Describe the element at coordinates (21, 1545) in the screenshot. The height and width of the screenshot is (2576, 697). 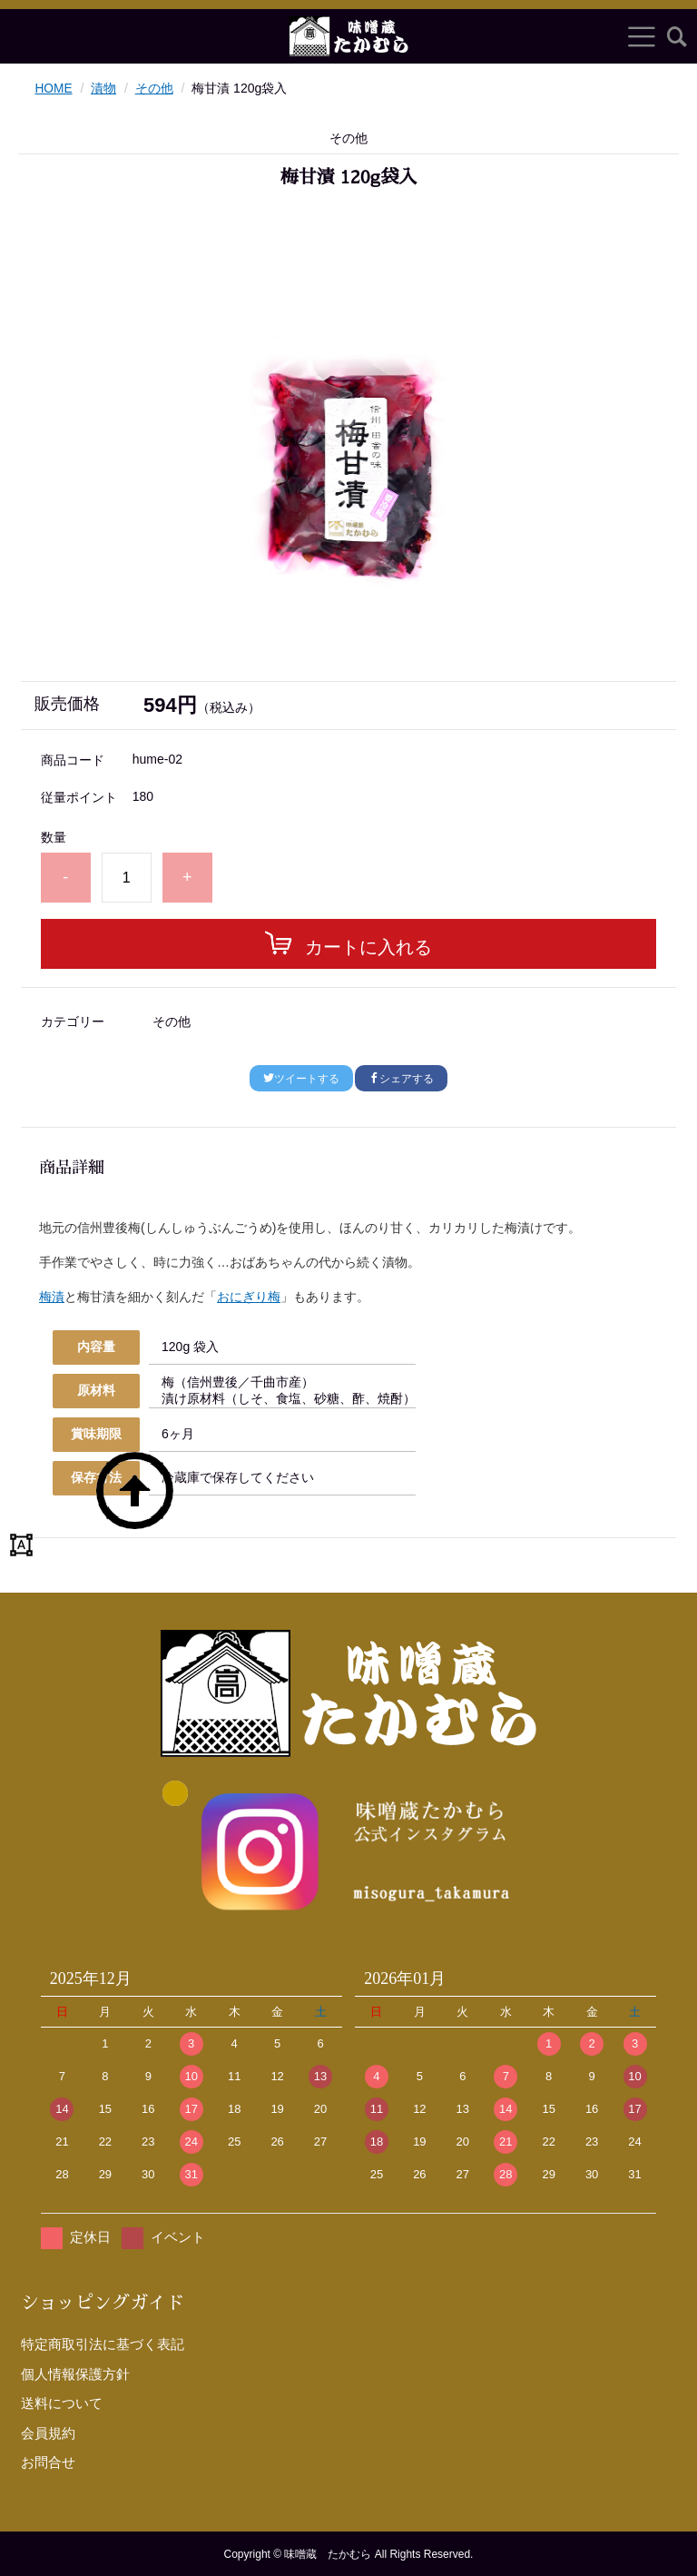
I see `format or edit text box properties` at that location.